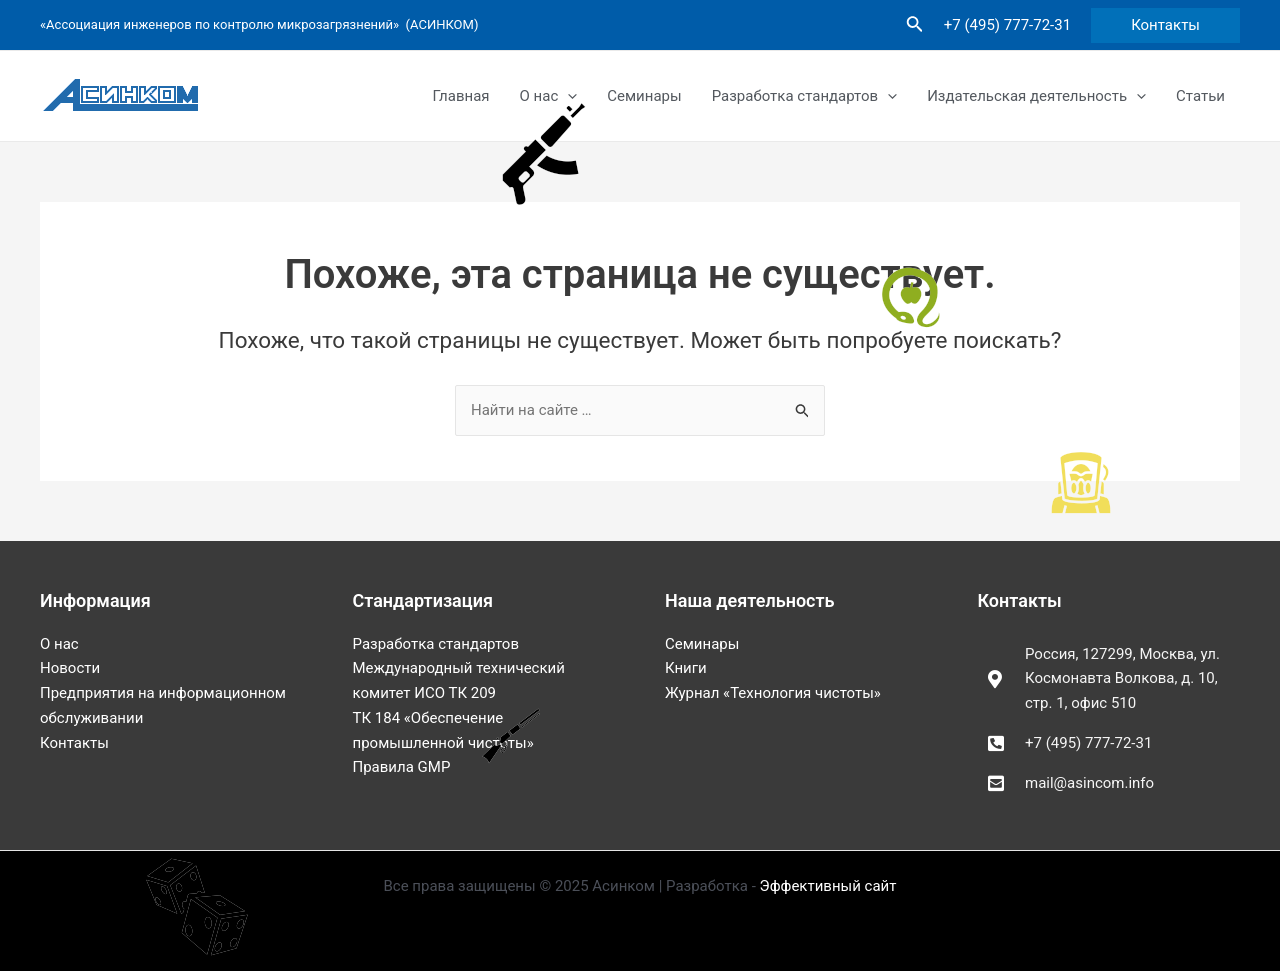 This screenshot has height=971, width=1280. Describe the element at coordinates (1081, 481) in the screenshot. I see `indicates hazardous material or contamination zone` at that location.